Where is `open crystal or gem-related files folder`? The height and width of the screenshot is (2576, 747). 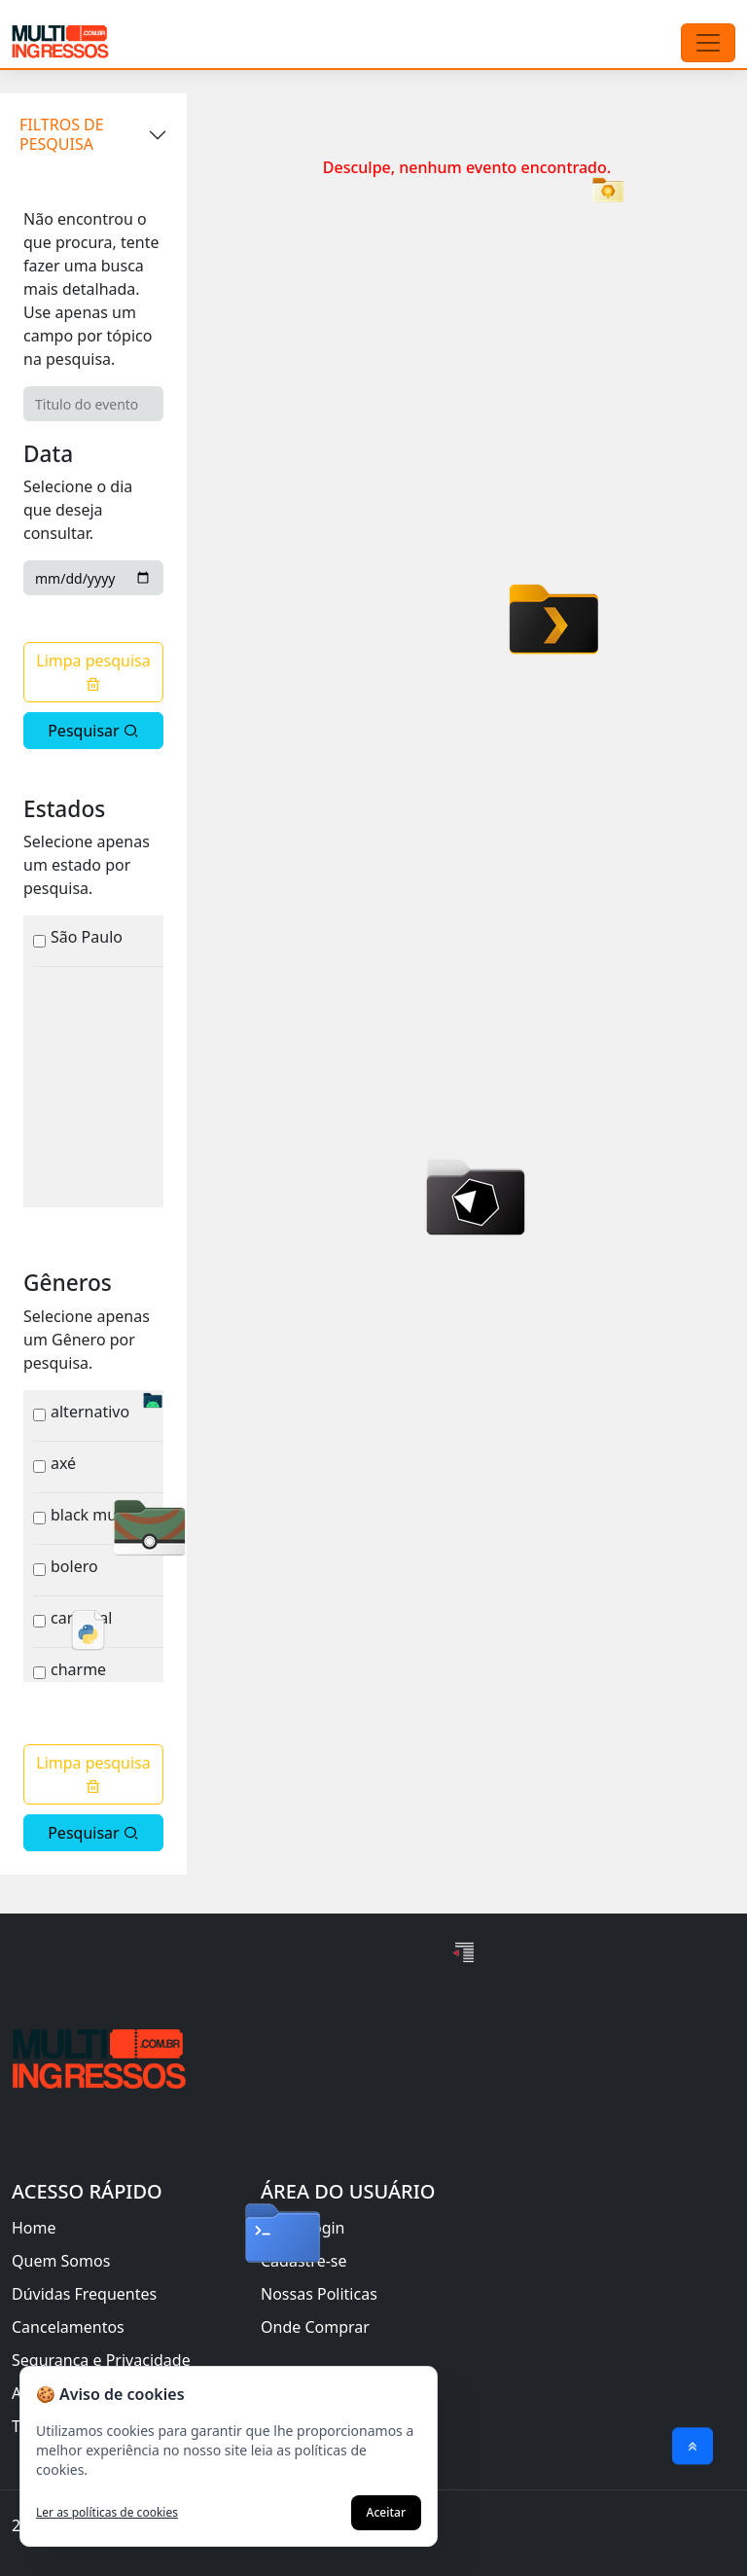
open crystal or gem-related files folder is located at coordinates (475, 1199).